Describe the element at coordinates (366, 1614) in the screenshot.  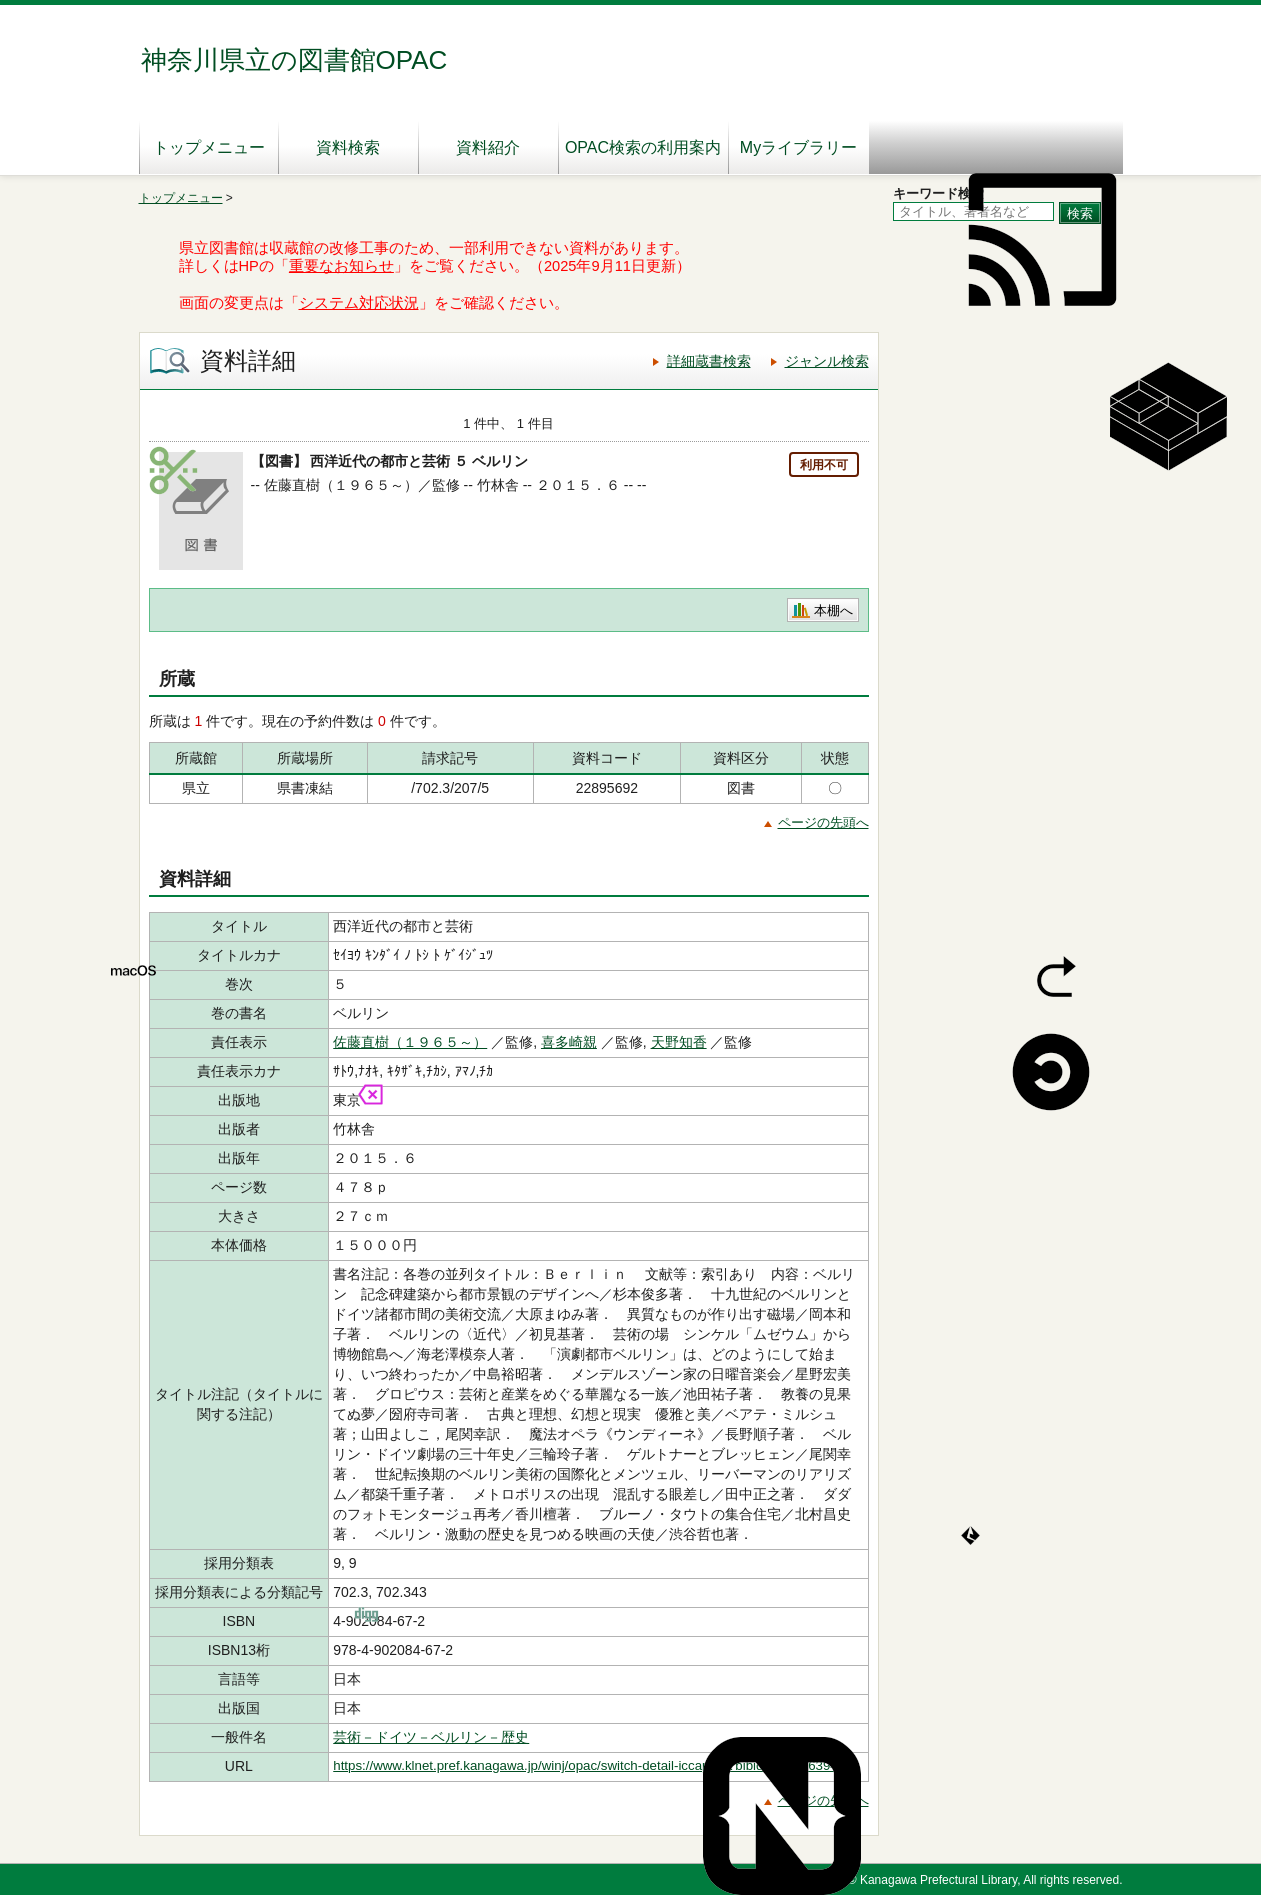
I see `visit digg social news website` at that location.